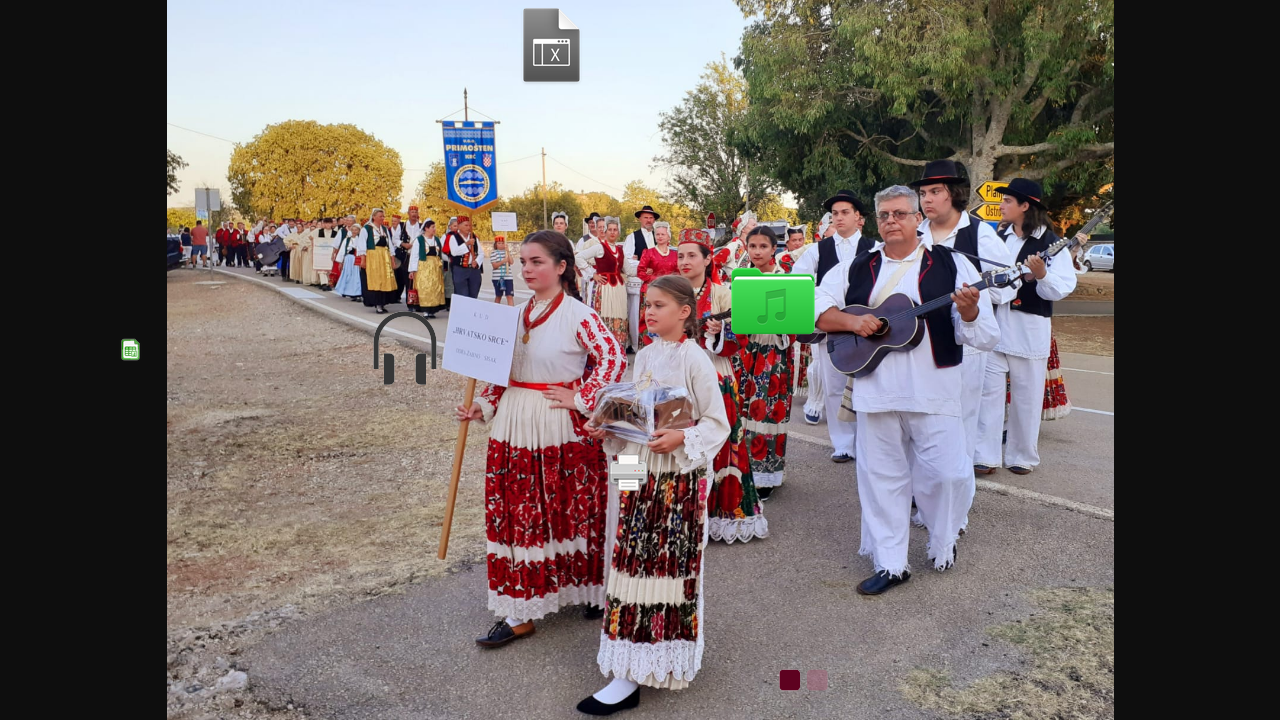 Image resolution: width=1280 pixels, height=720 pixels. Describe the element at coordinates (405, 348) in the screenshot. I see `open the audio player app` at that location.